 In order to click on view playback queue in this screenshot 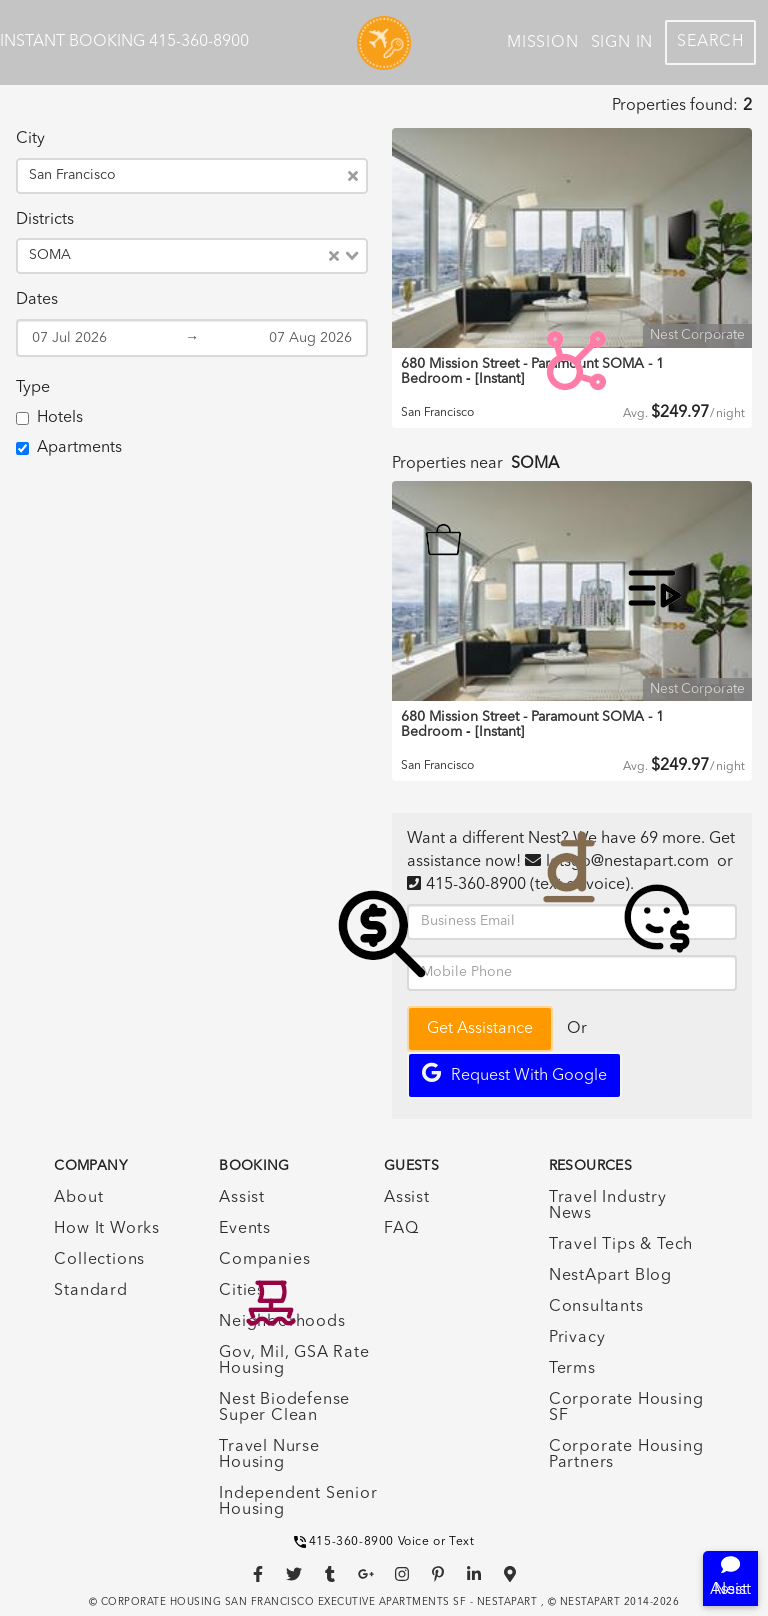, I will do `click(652, 588)`.